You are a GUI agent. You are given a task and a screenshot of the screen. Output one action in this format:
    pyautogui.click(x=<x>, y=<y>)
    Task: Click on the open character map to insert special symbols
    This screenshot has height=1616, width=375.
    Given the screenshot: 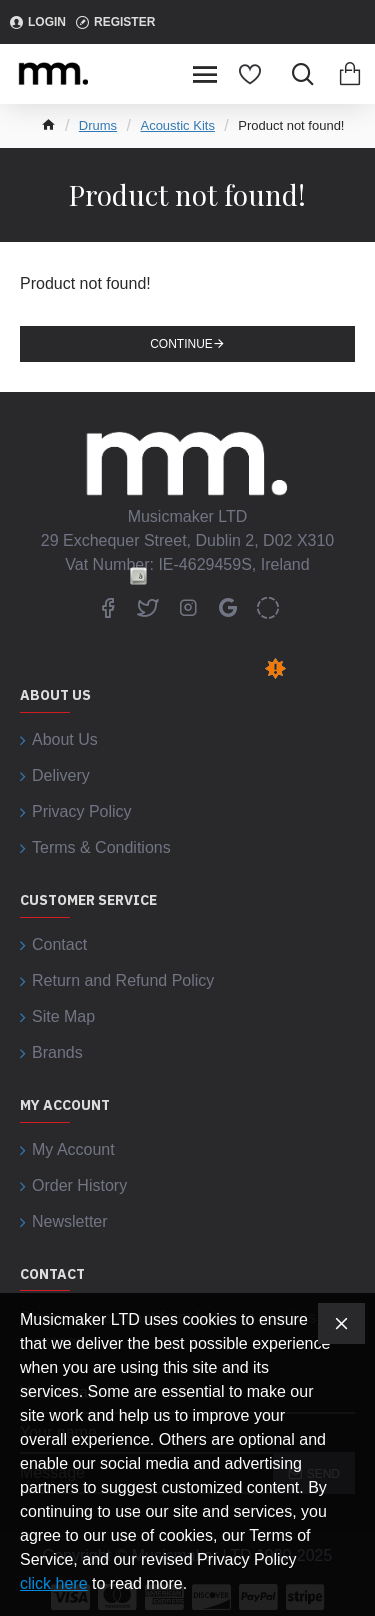 What is the action you would take?
    pyautogui.click(x=138, y=576)
    